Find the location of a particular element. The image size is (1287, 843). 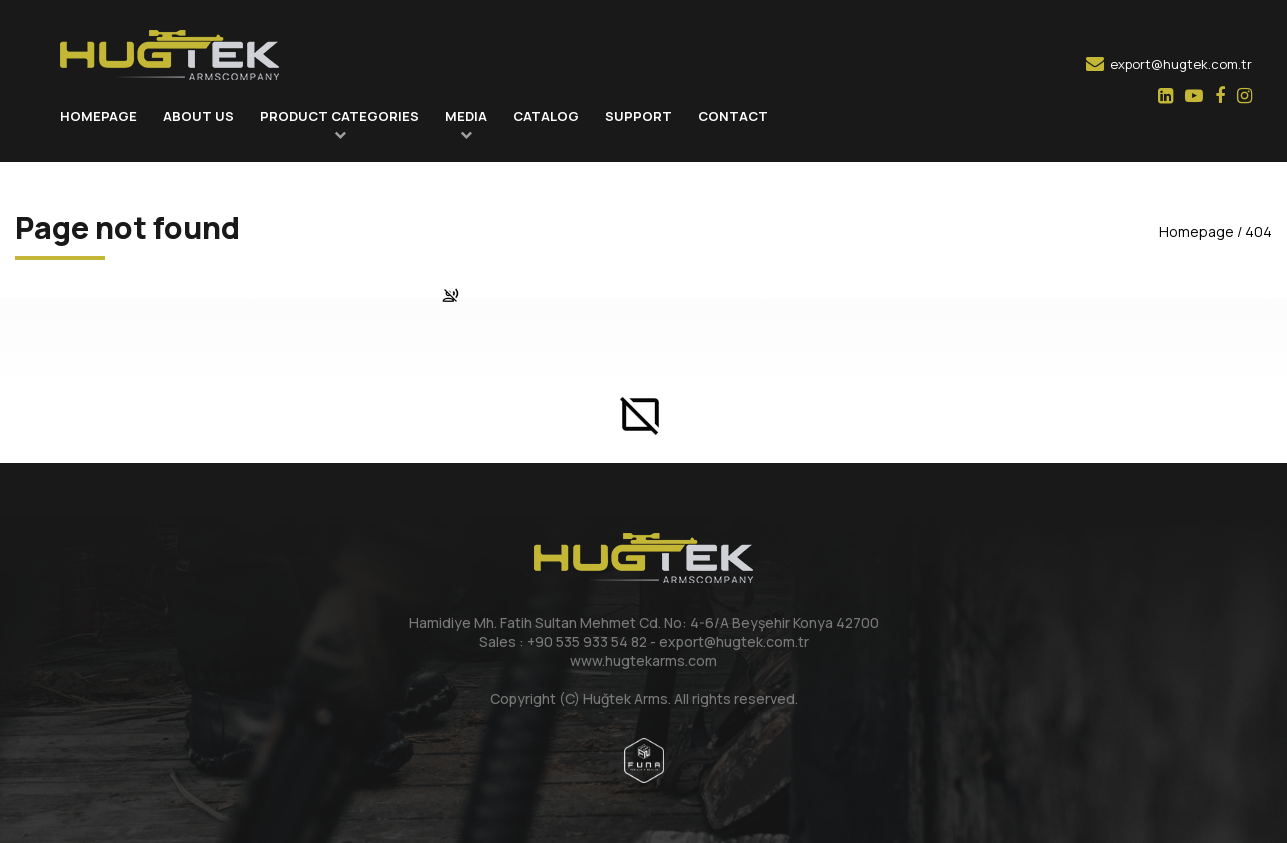

indicates browser not supported for this feature is located at coordinates (640, 414).